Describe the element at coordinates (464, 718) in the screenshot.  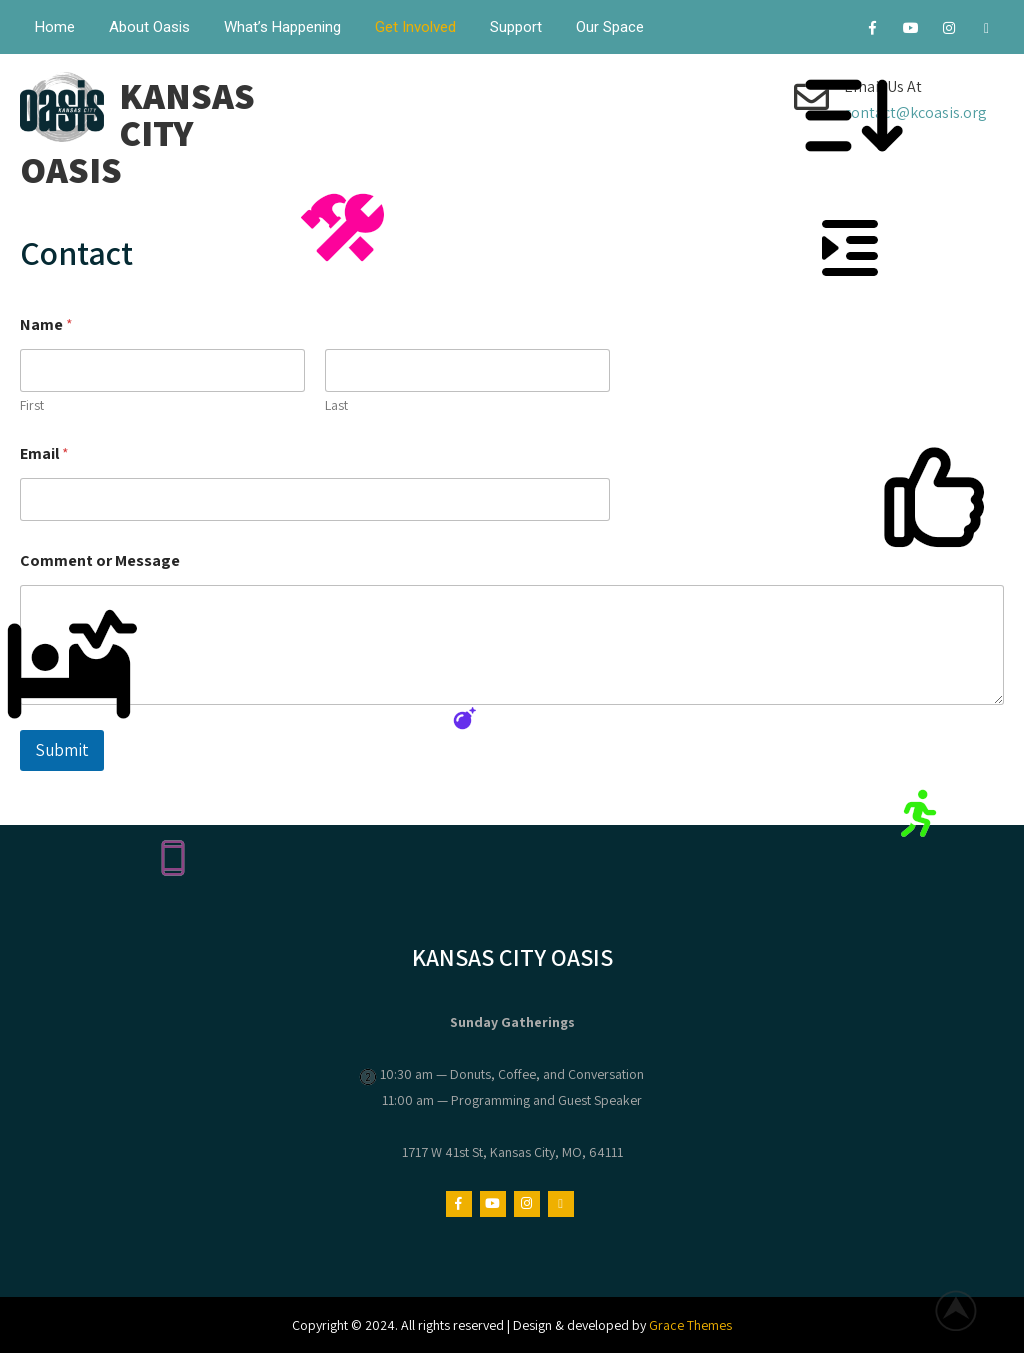
I see `indicates a destructive or irreversible action` at that location.